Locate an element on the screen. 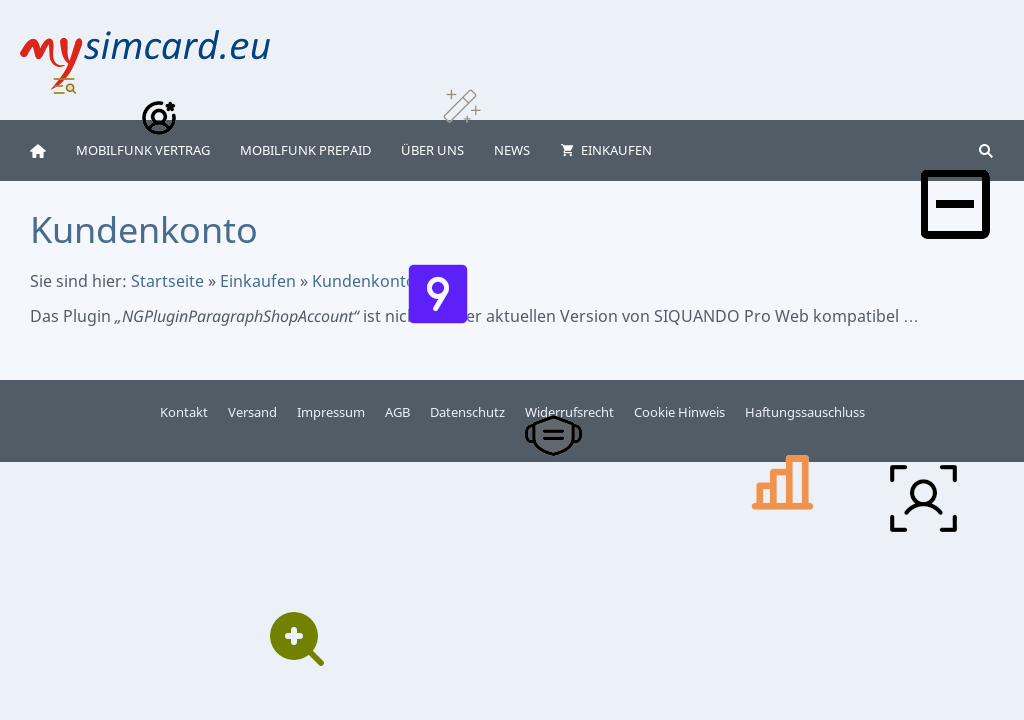  indicates partial selection in a list is located at coordinates (955, 204).